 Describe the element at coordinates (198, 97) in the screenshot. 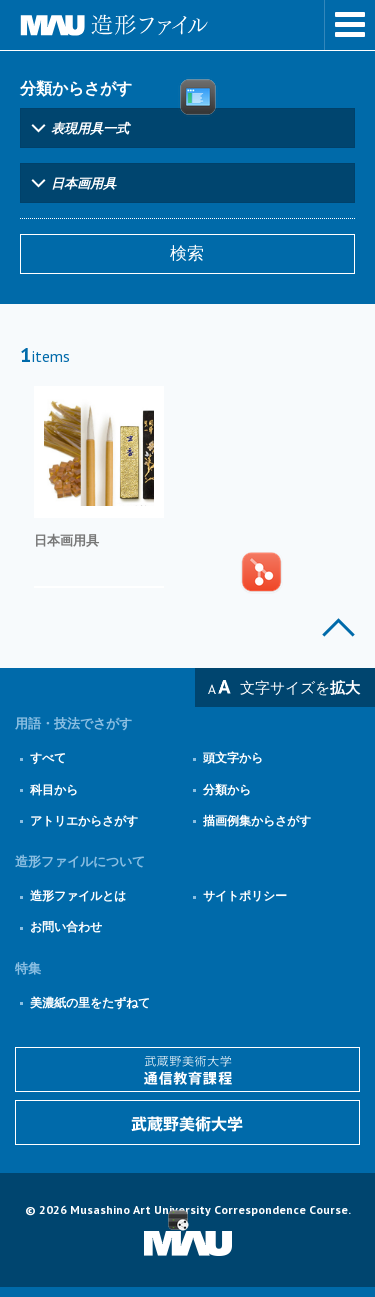

I see `open system startup preferences` at that location.